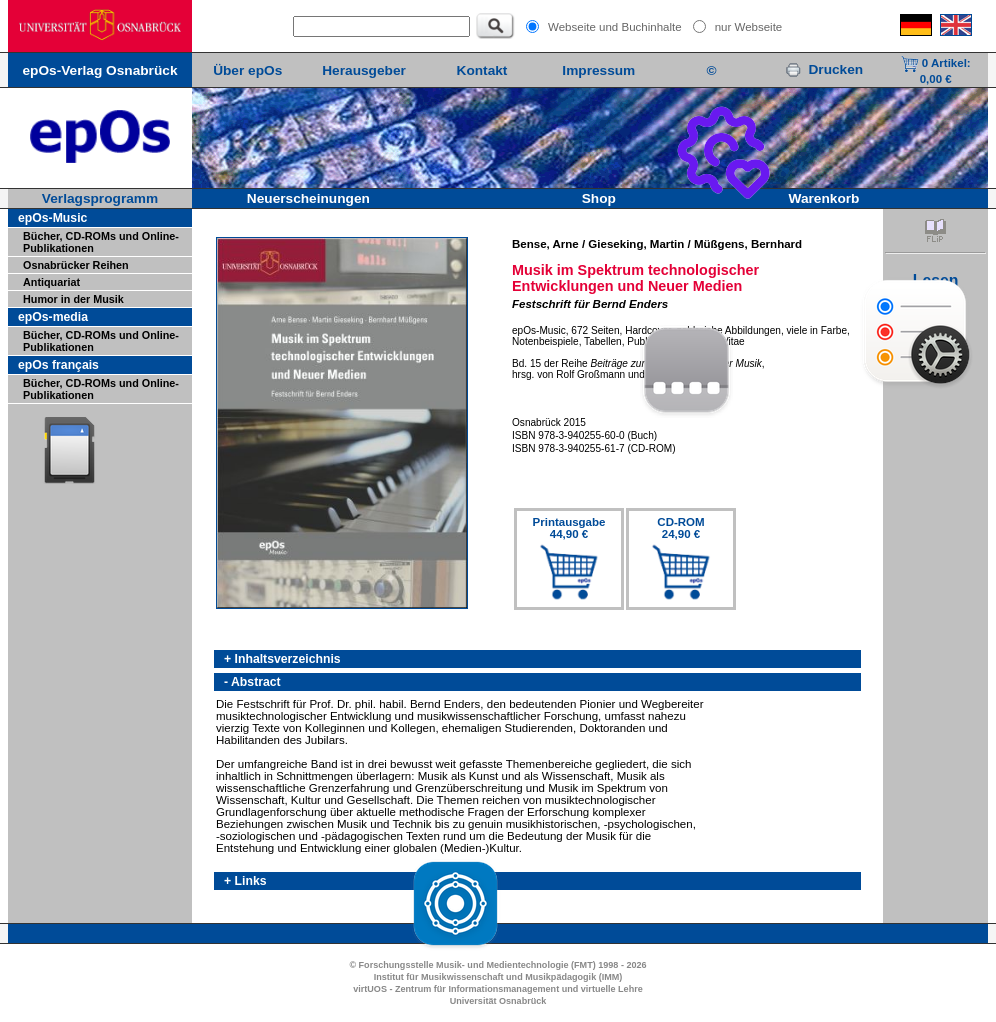 The height and width of the screenshot is (1022, 996). What do you see at coordinates (455, 903) in the screenshot?
I see `open the Neon app` at bounding box center [455, 903].